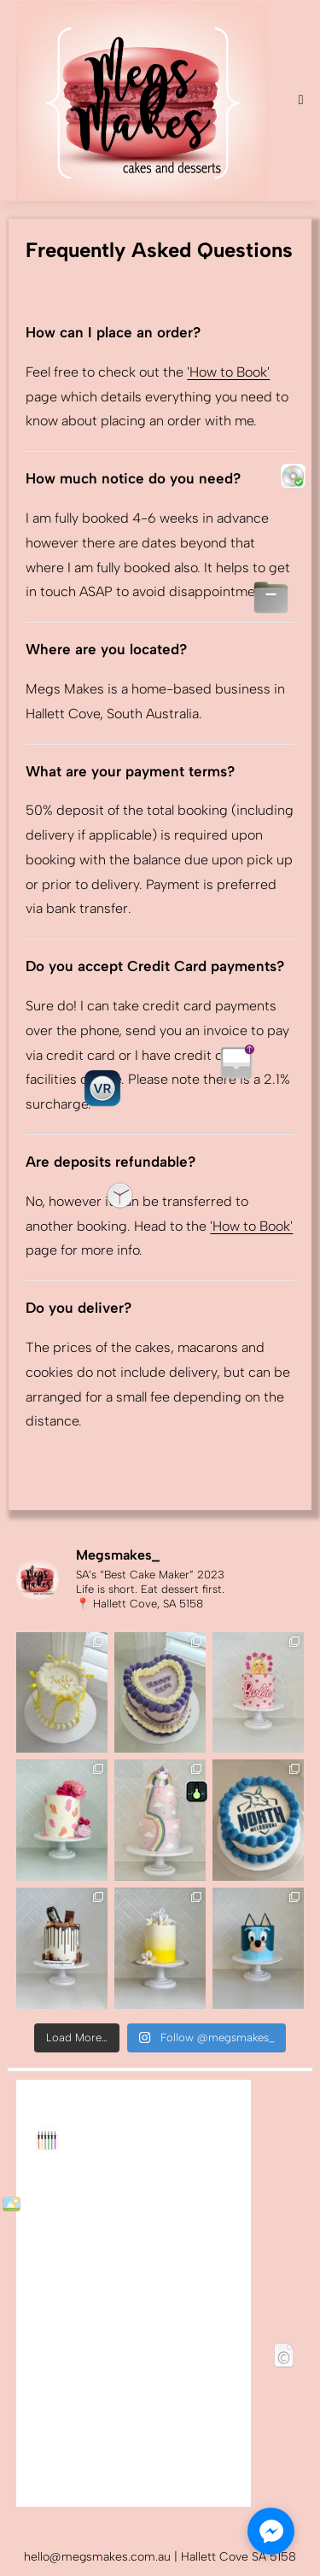 Image resolution: width=320 pixels, height=2576 pixels. What do you see at coordinates (47, 2138) in the screenshot?
I see `open pulseview signal analysis application` at bounding box center [47, 2138].